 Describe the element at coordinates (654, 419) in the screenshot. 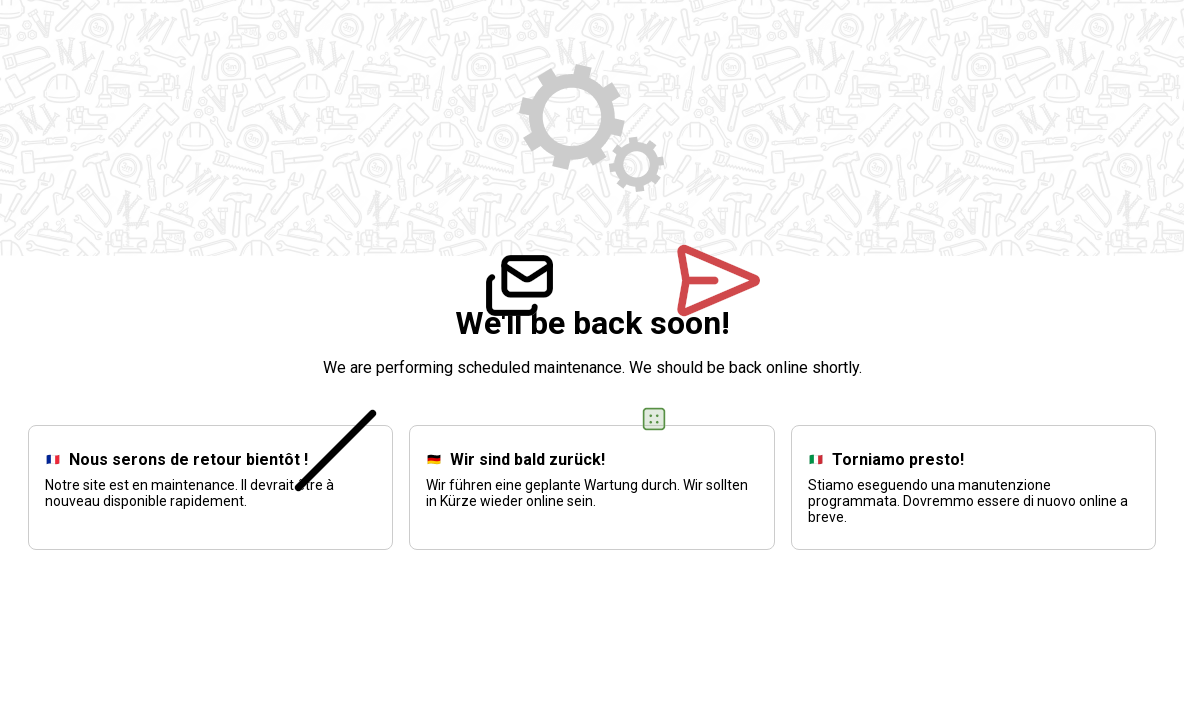

I see `represents a dice roll result of four` at that location.